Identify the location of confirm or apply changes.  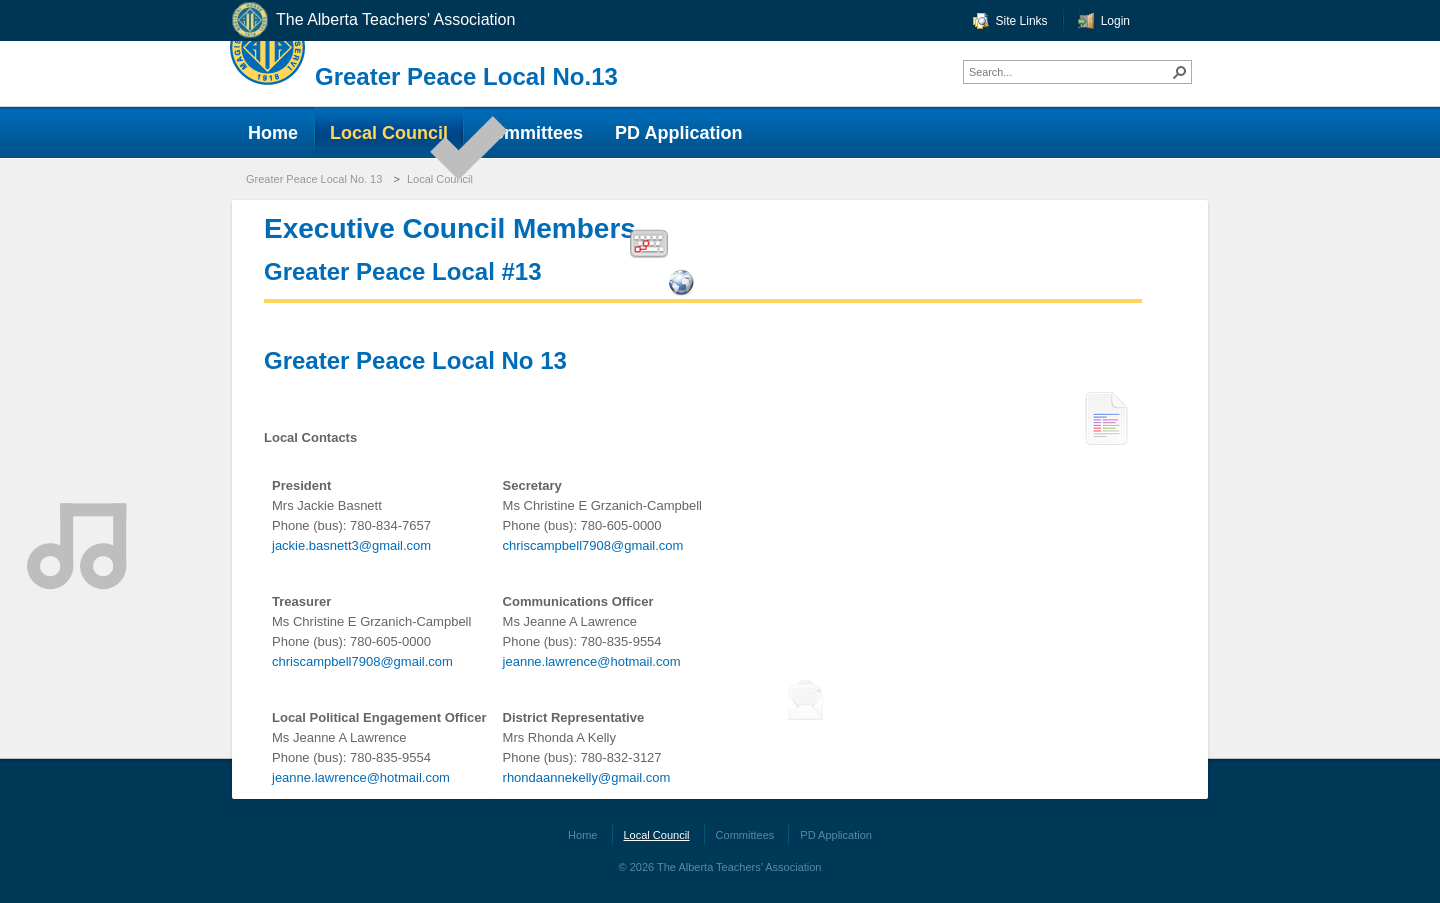
(465, 144).